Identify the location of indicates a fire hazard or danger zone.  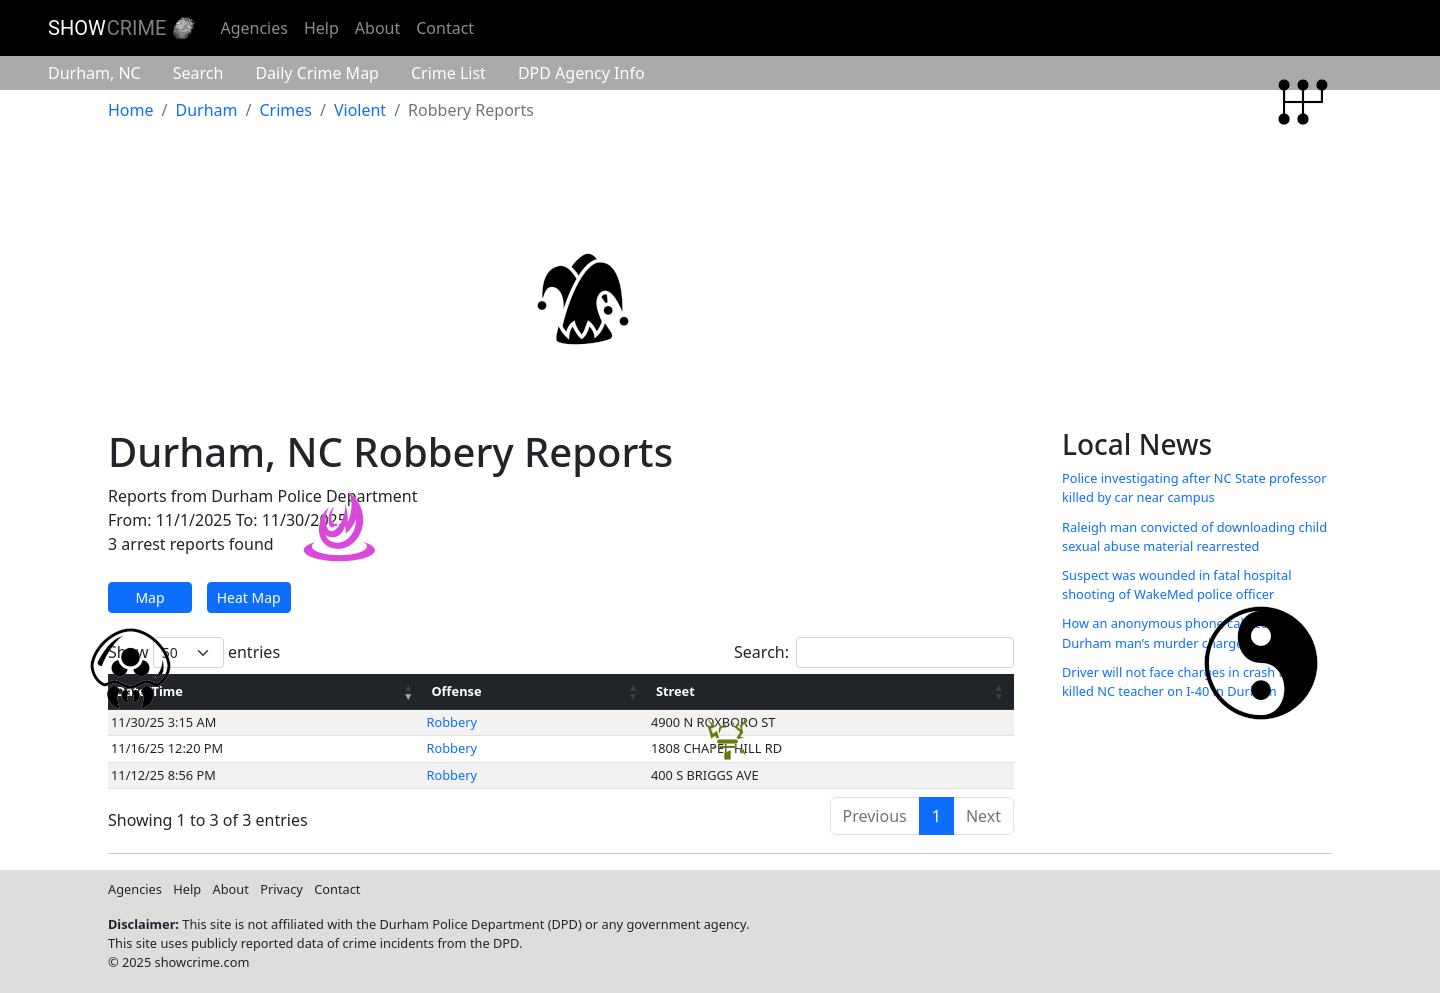
(339, 525).